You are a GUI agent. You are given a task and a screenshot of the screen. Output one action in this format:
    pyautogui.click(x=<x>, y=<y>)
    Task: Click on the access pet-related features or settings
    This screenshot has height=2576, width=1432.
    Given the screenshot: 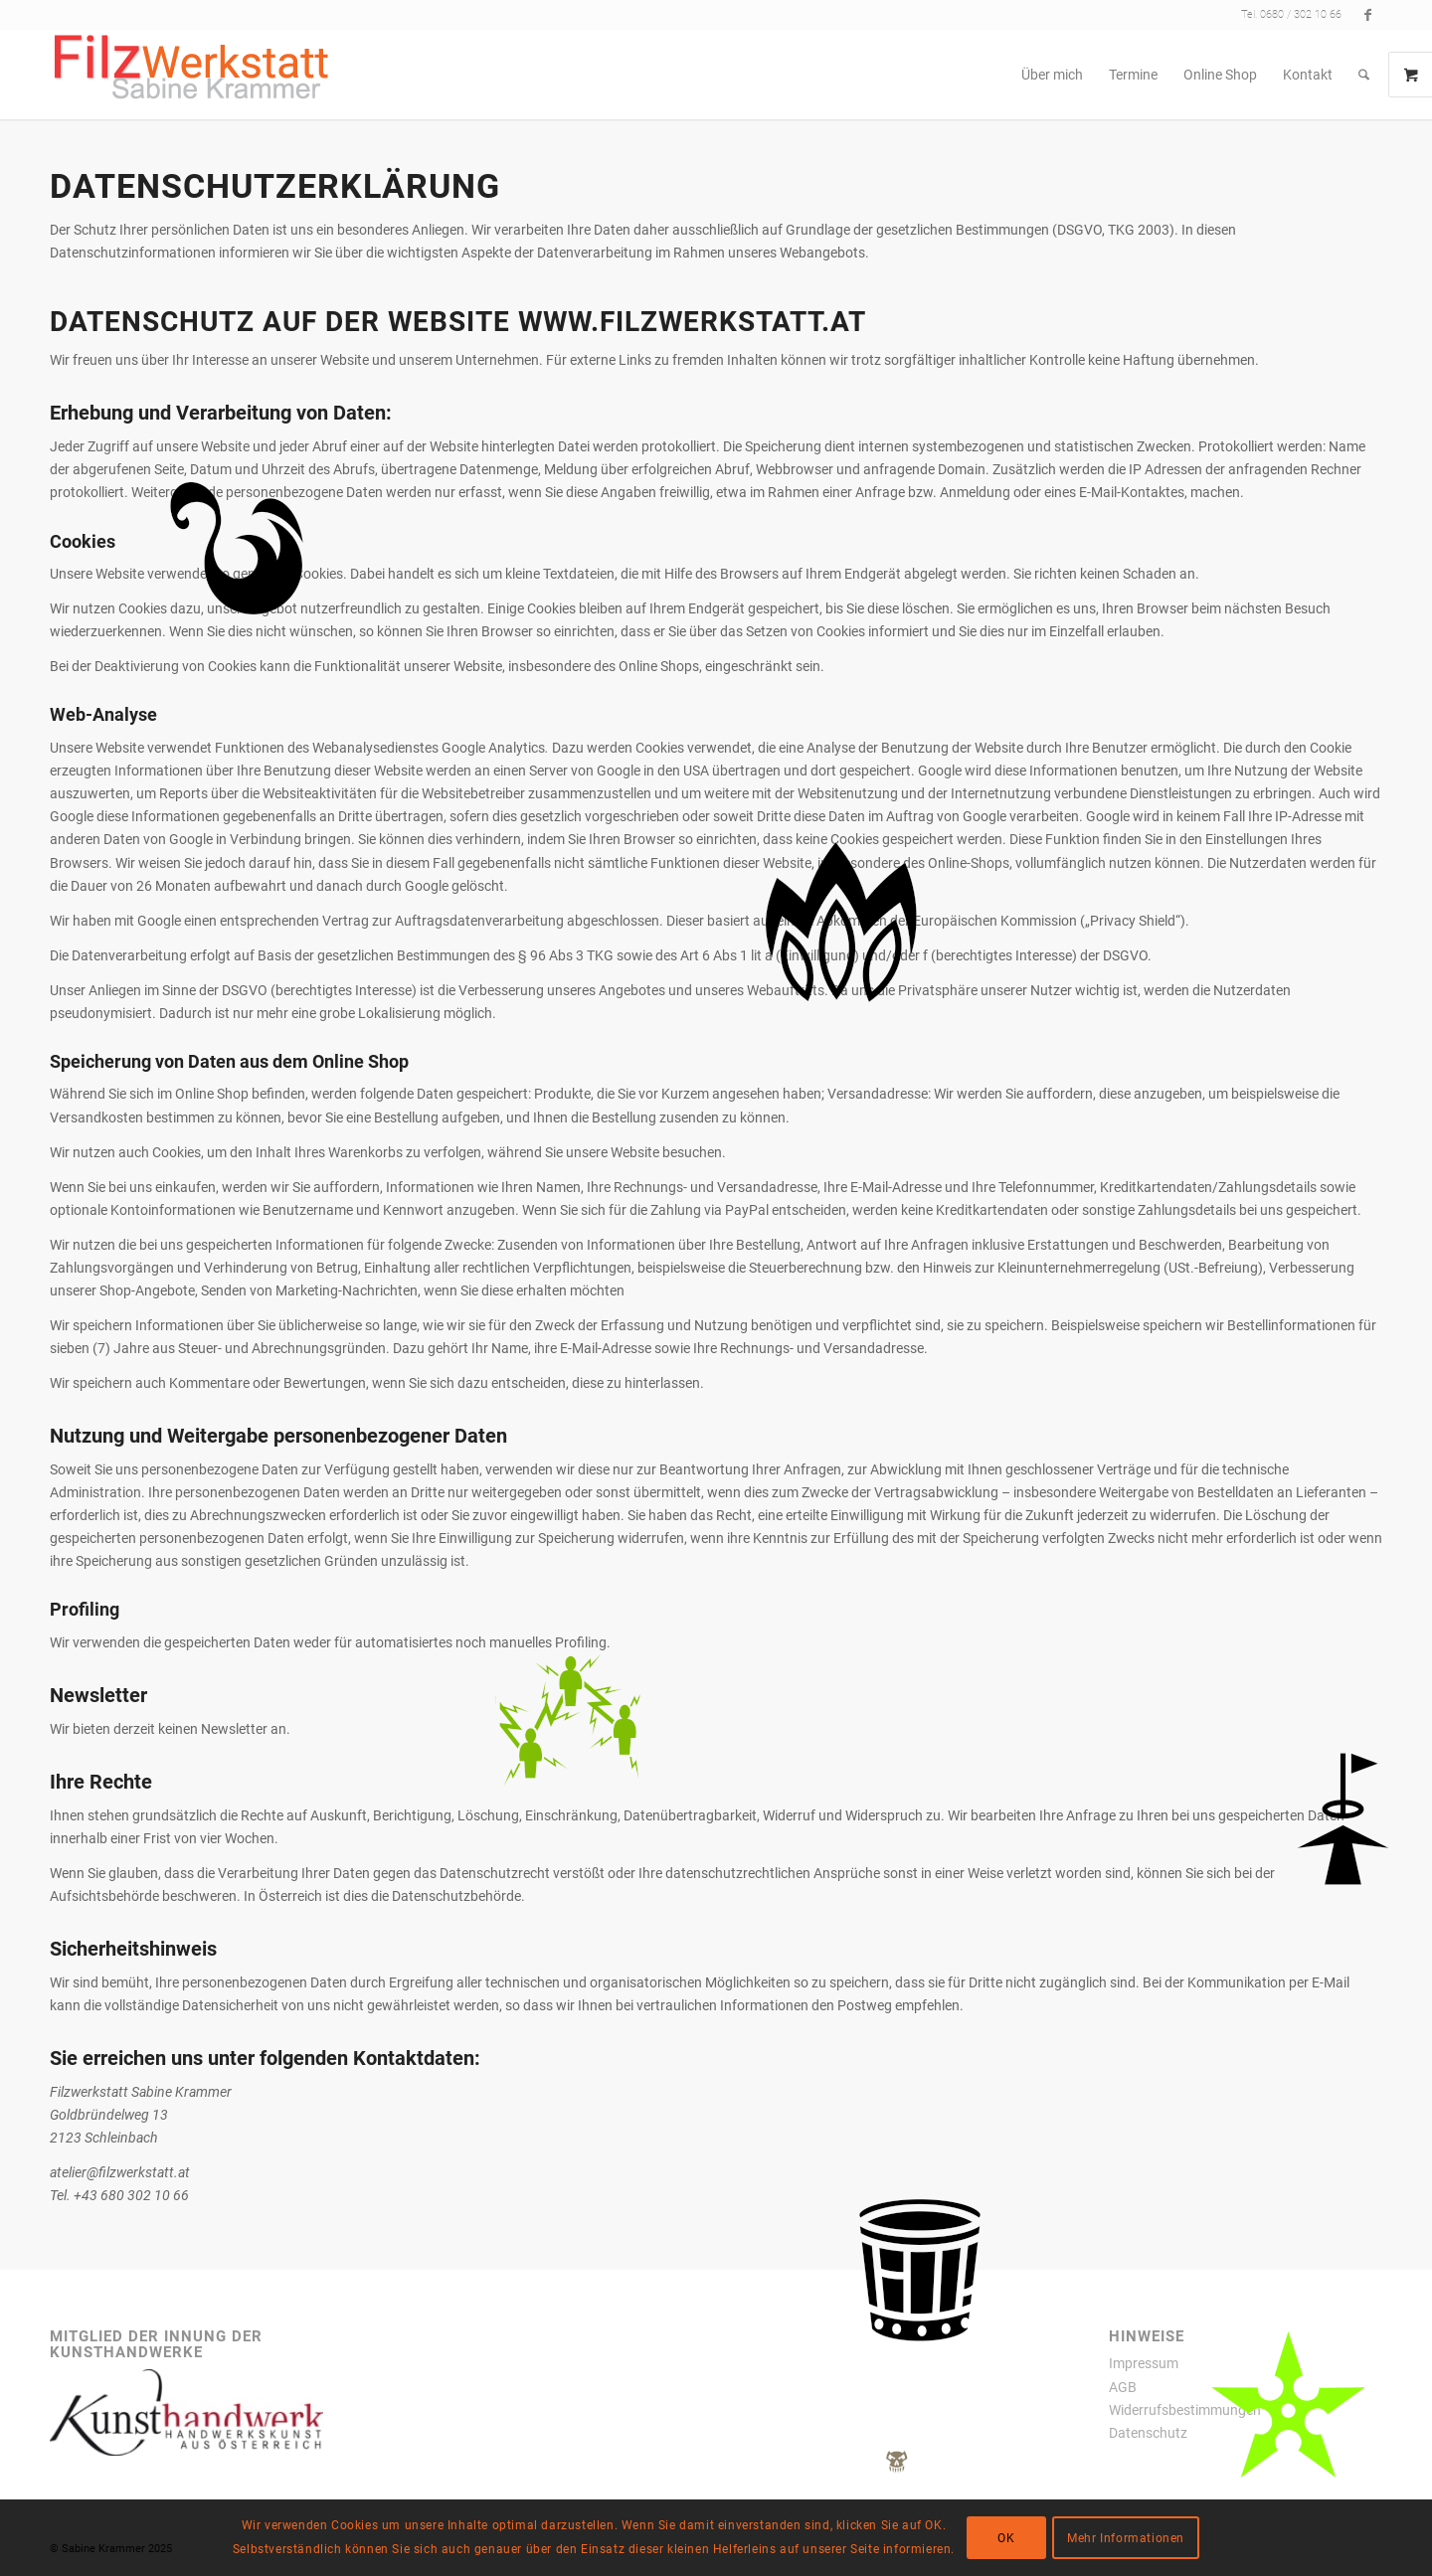 What is the action you would take?
    pyautogui.click(x=840, y=921)
    